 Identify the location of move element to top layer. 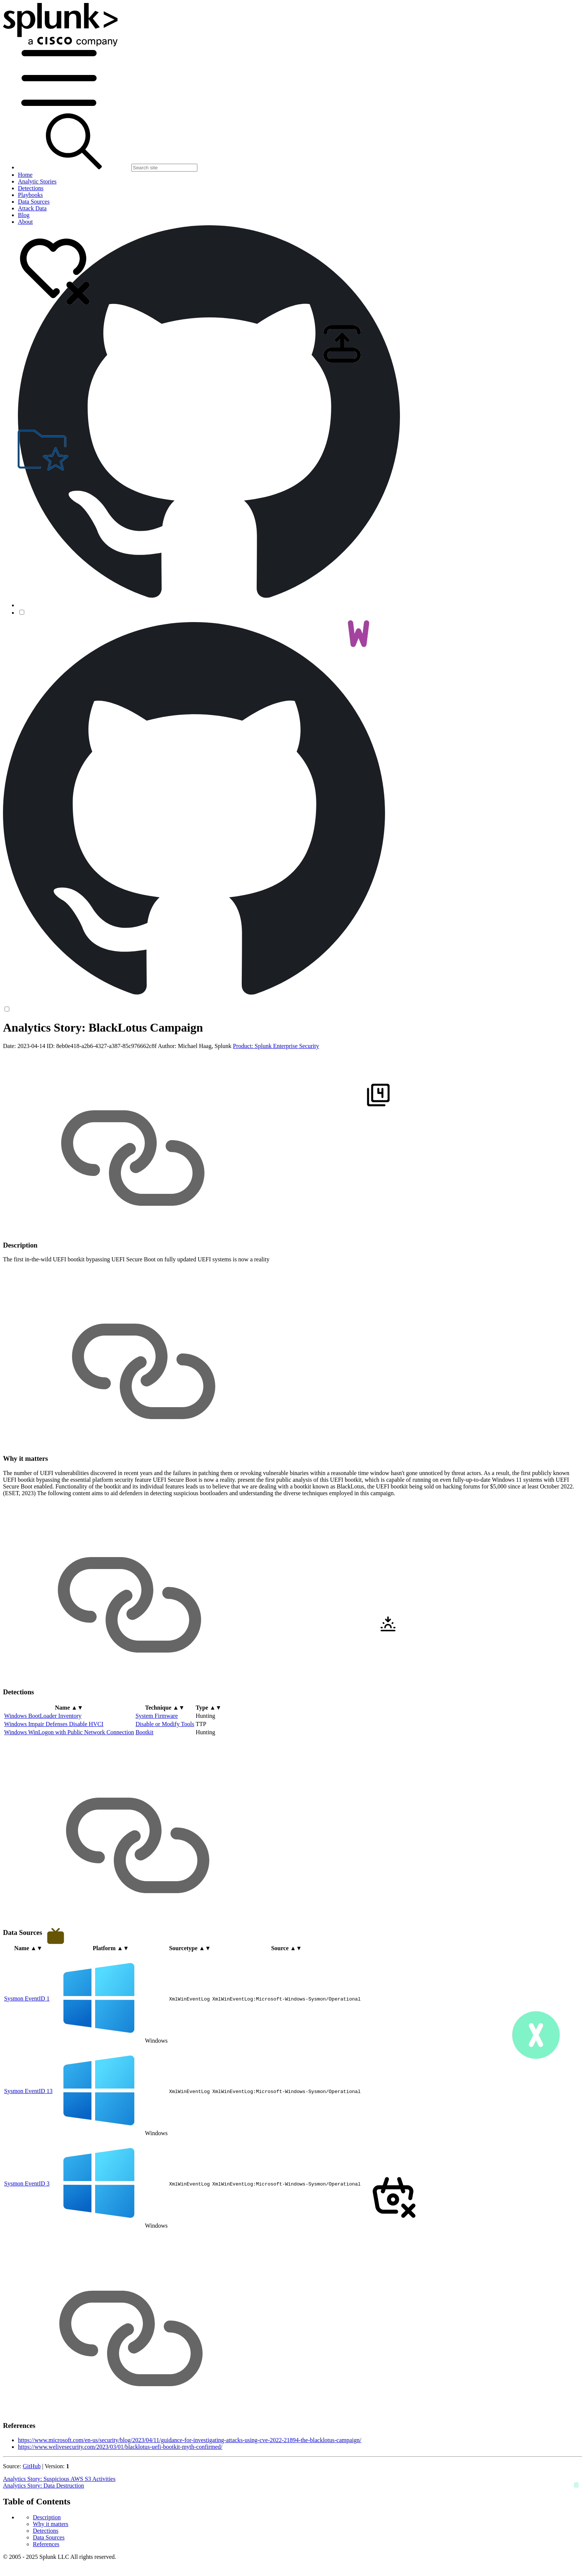
(342, 344).